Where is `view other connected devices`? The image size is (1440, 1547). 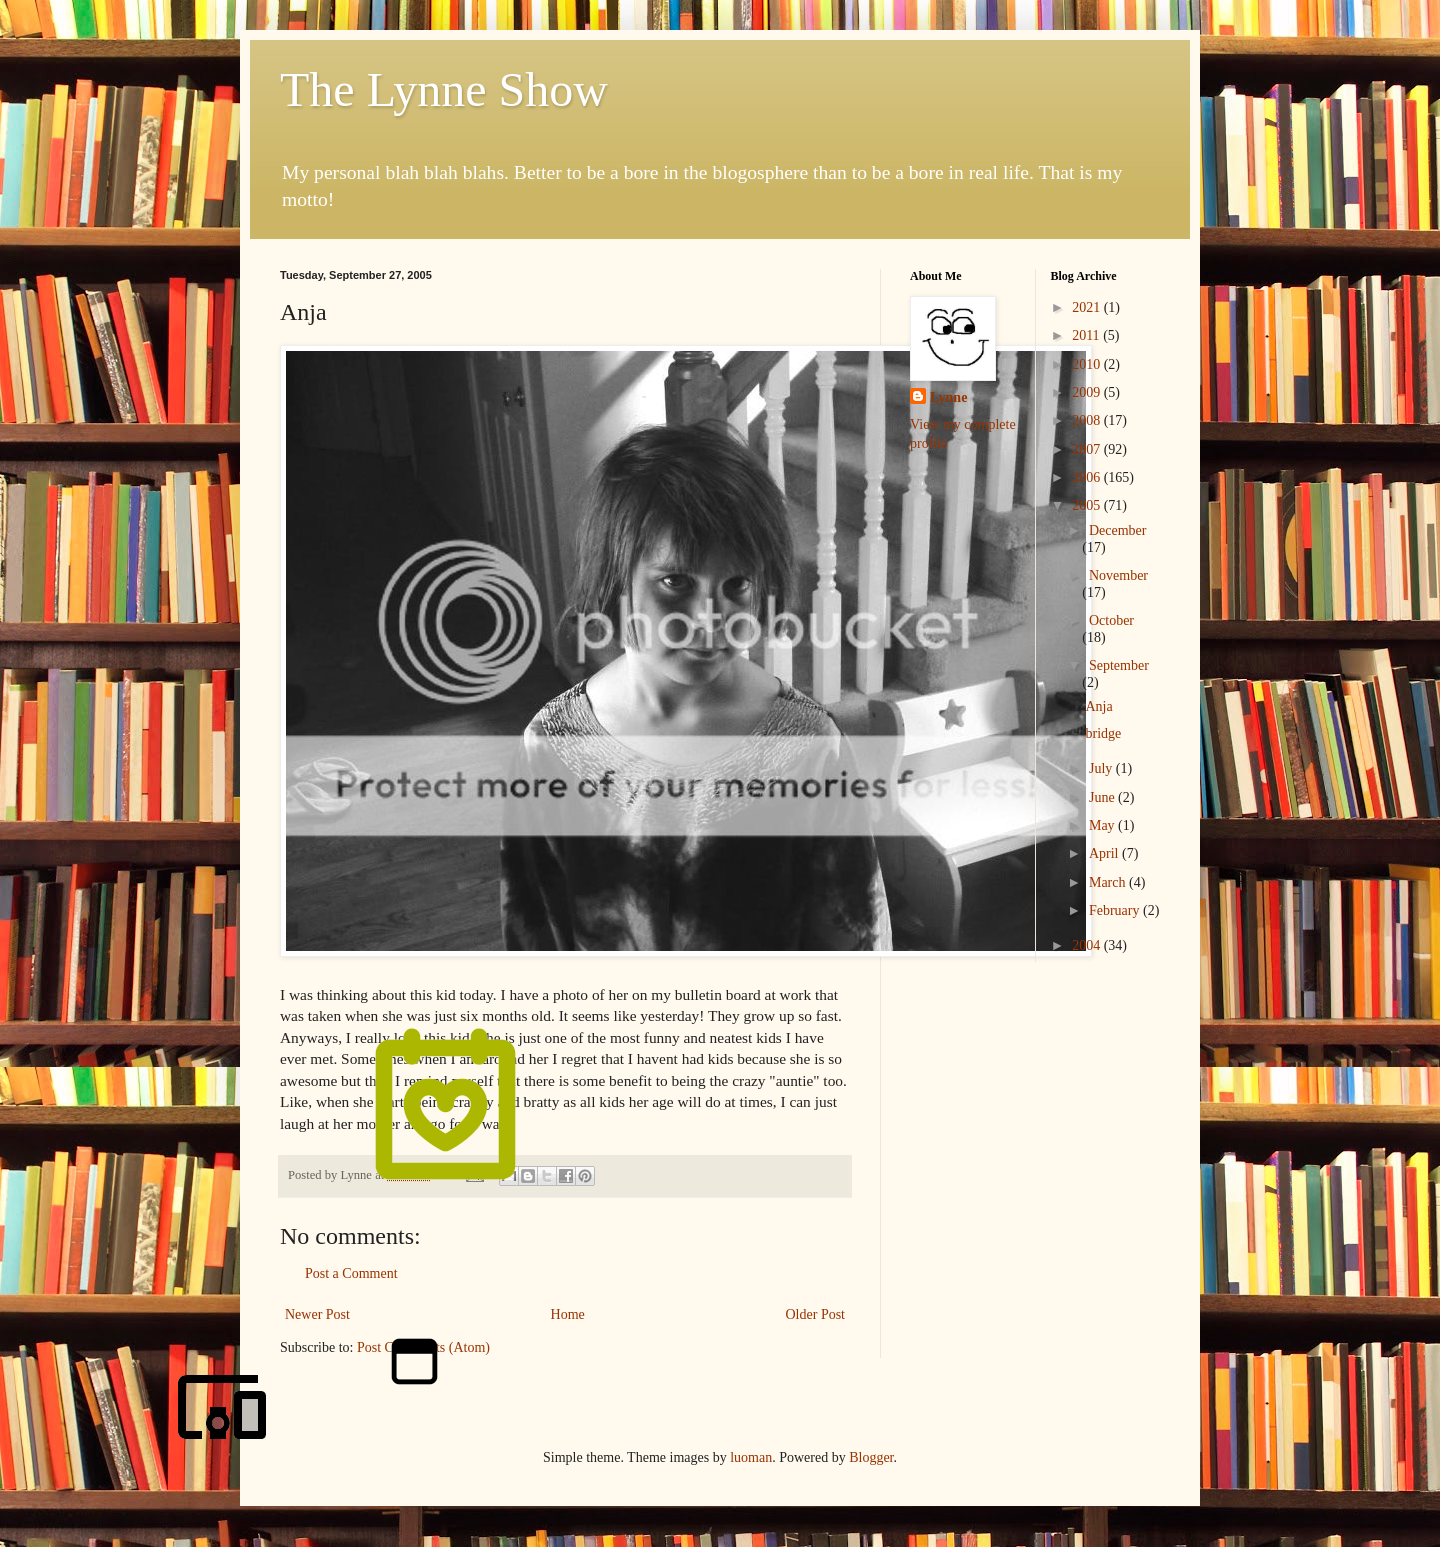 view other connected devices is located at coordinates (222, 1407).